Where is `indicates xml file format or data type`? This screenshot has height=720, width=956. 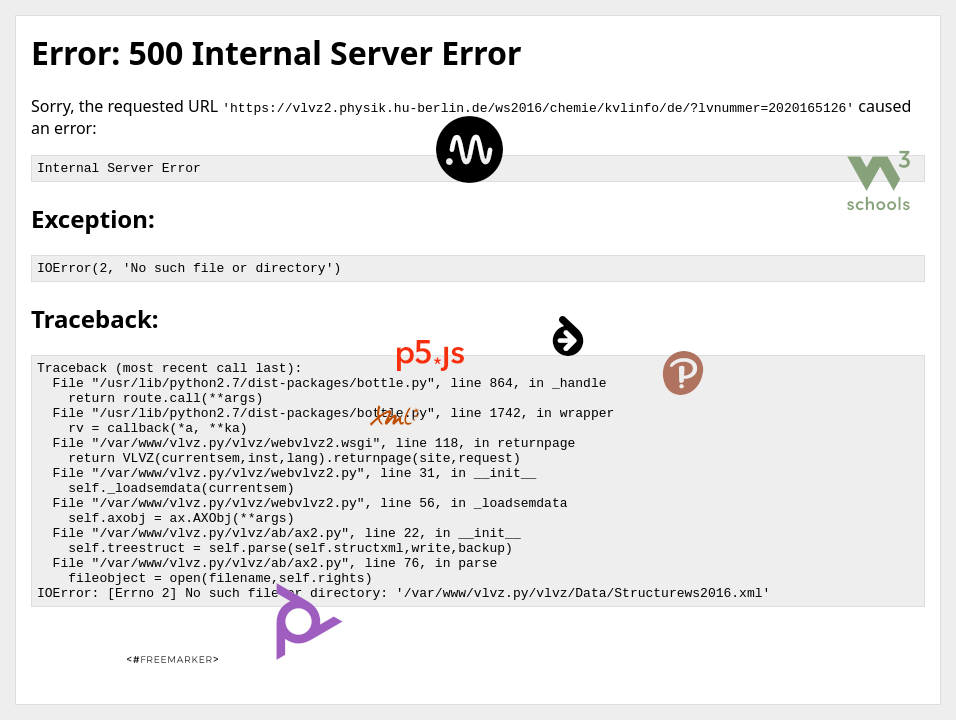
indicates xml file format or data type is located at coordinates (394, 415).